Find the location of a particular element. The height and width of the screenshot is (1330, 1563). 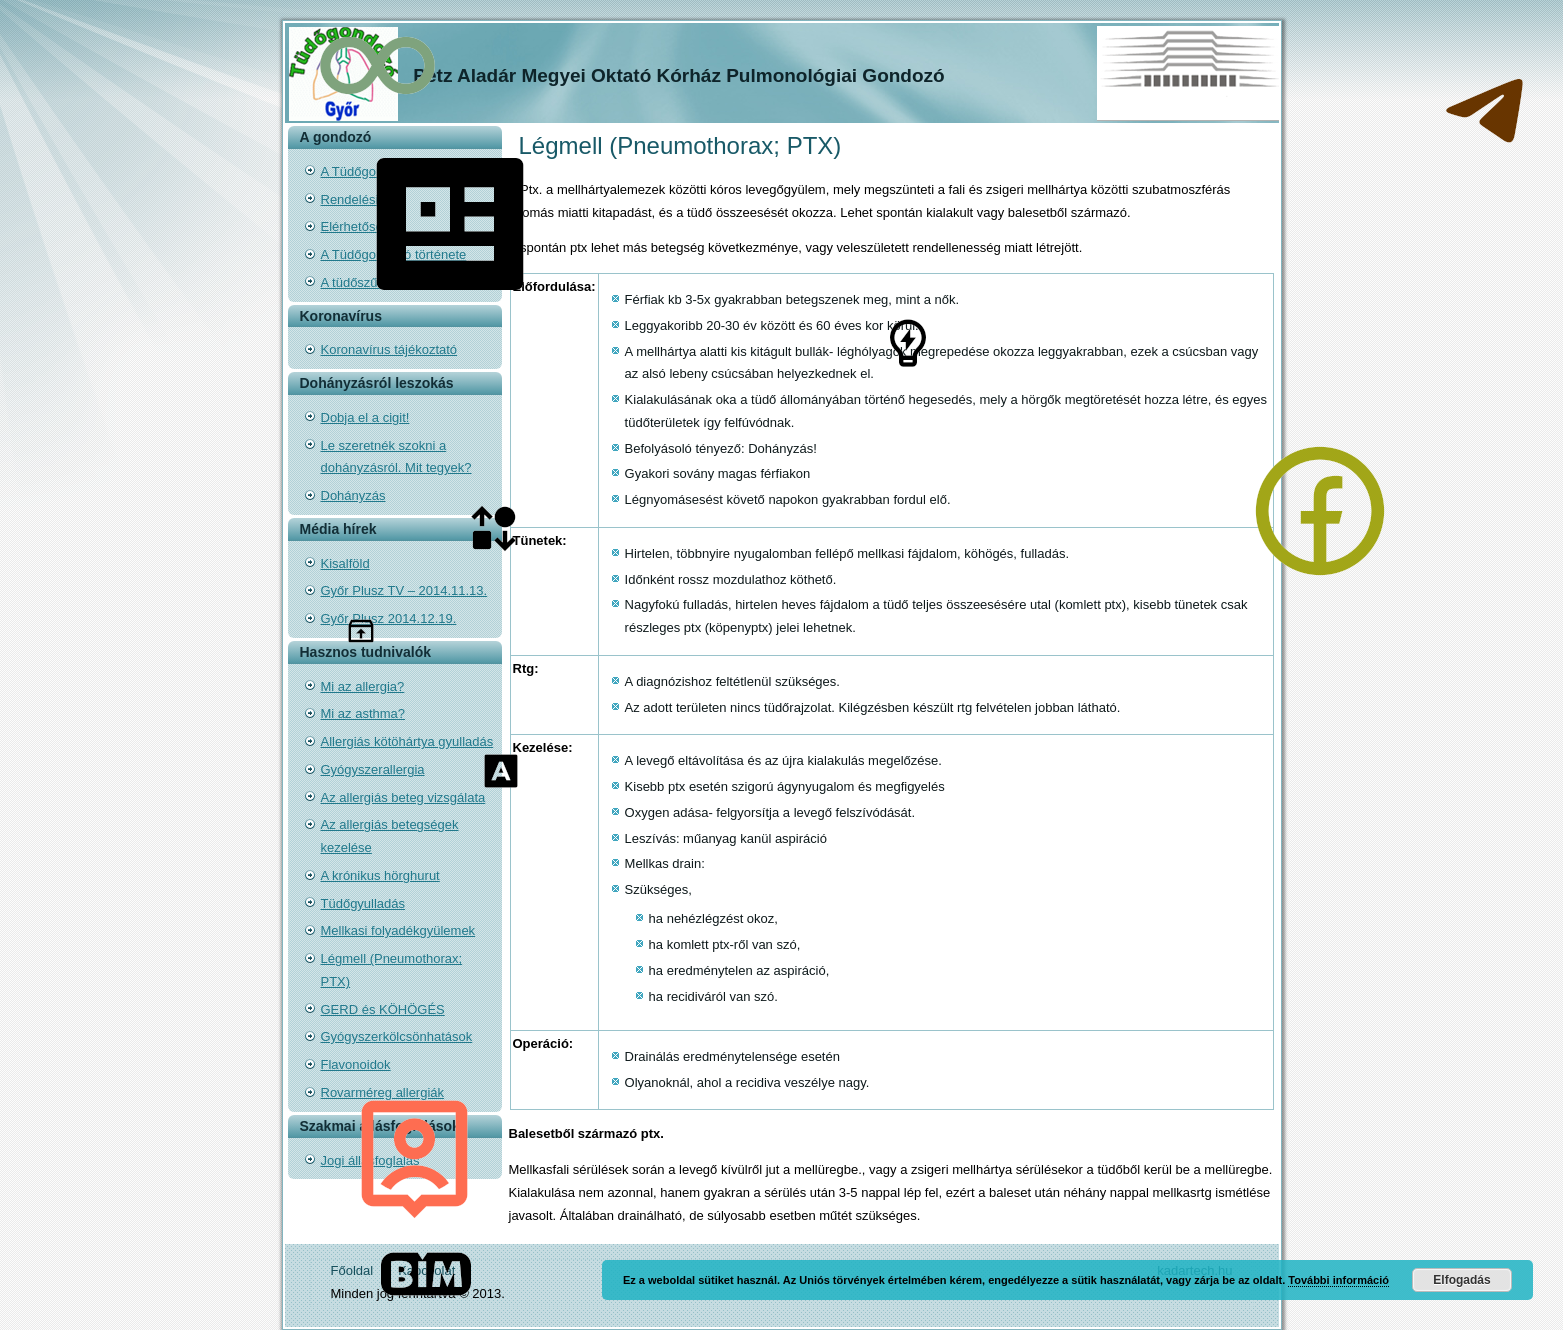

swap or exchange items is located at coordinates (493, 528).